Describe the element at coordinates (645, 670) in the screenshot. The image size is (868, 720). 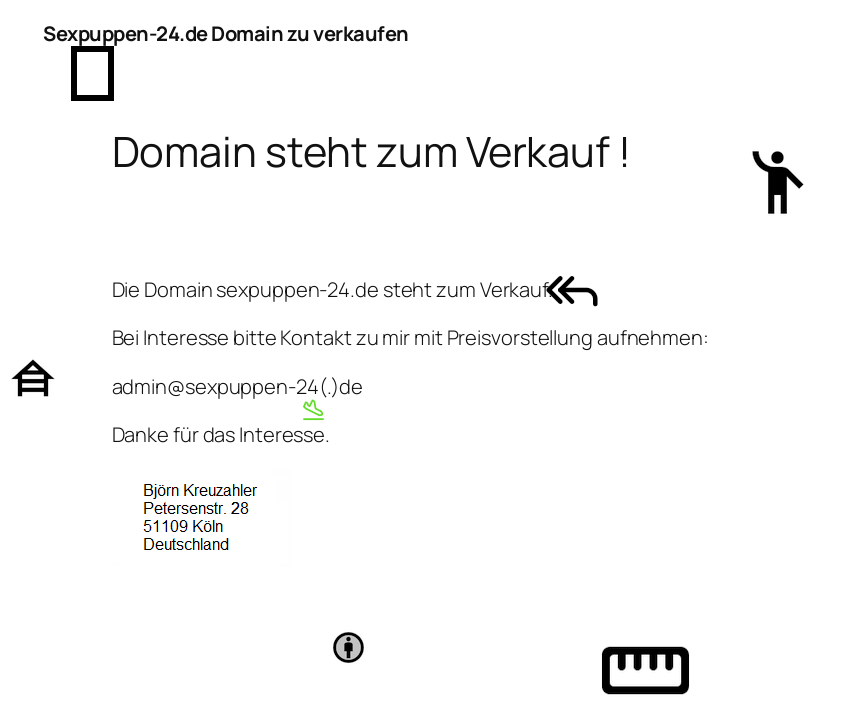
I see `measure dimensions or distance` at that location.